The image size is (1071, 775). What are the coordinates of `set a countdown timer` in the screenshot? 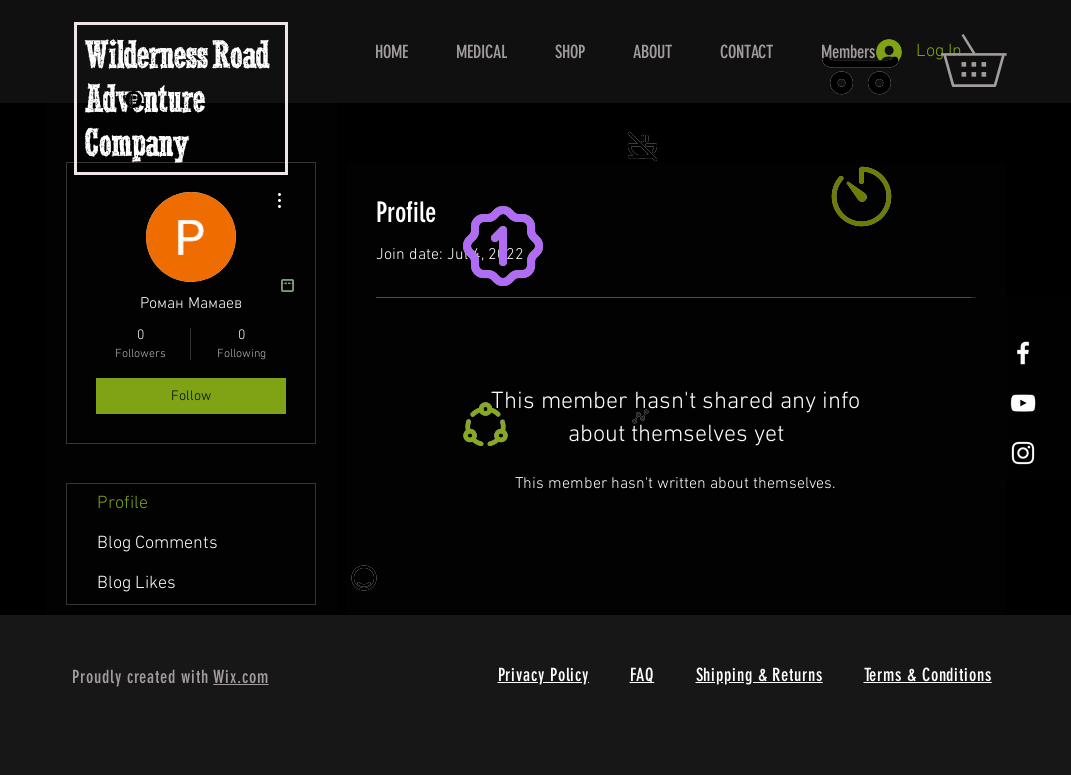 It's located at (861, 196).